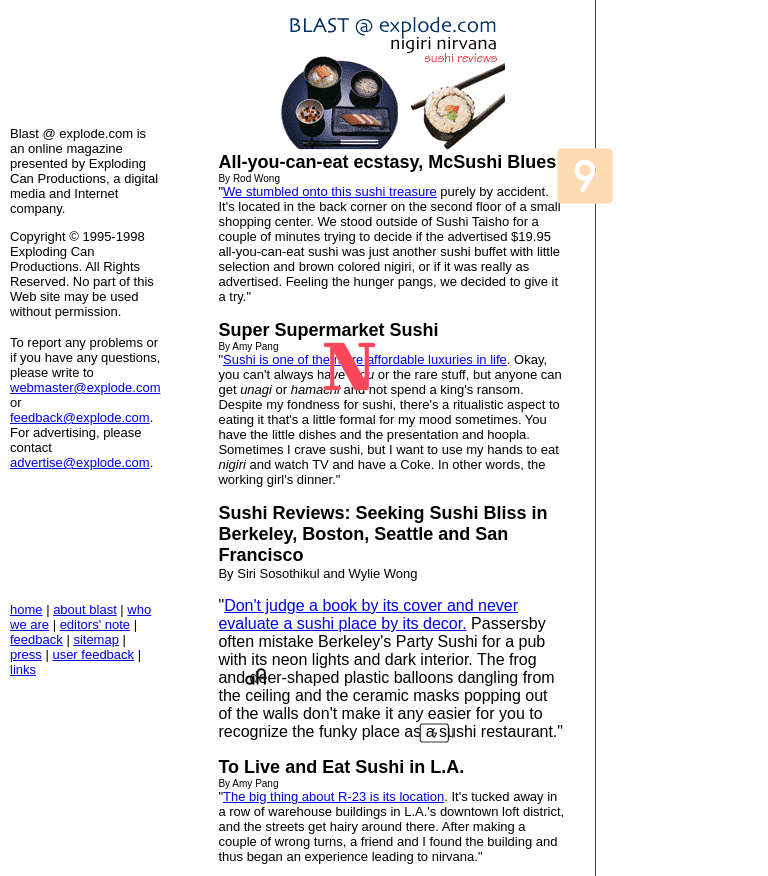 This screenshot has height=876, width=768. I want to click on indicates device is currently charging, so click(436, 733).